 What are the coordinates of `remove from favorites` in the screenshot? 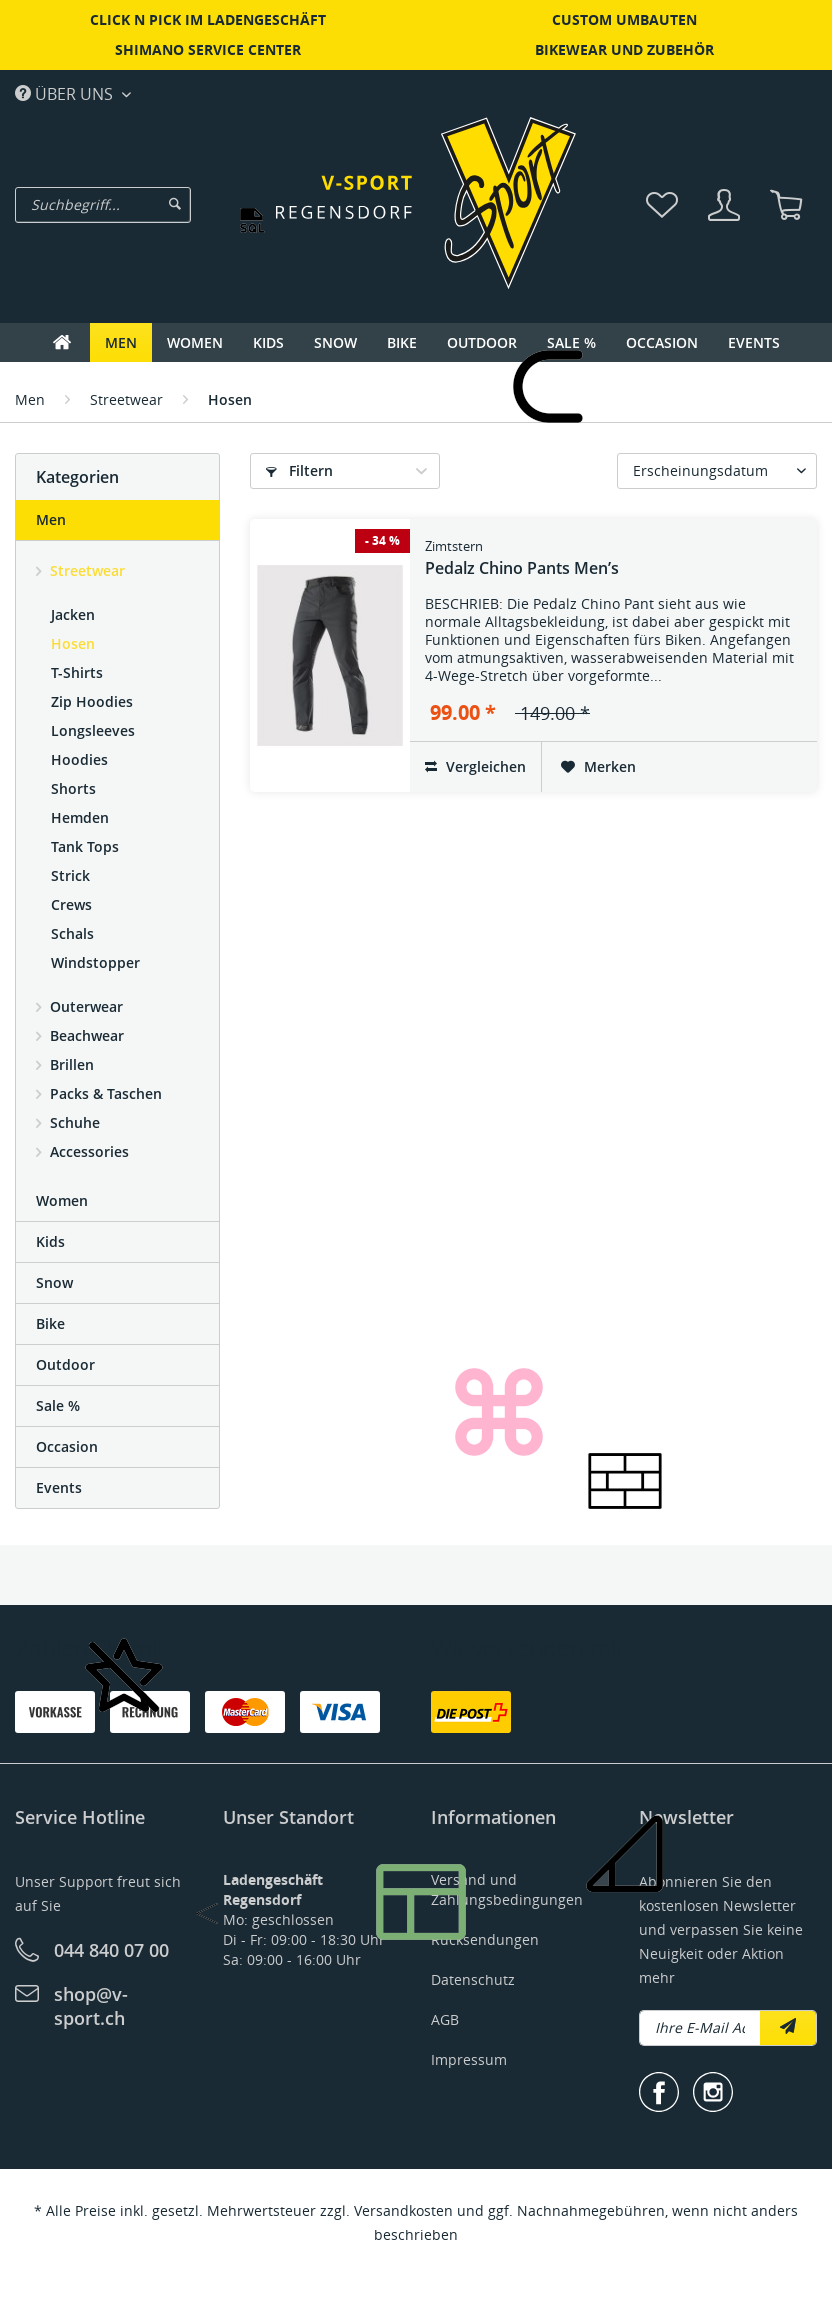 It's located at (124, 1677).